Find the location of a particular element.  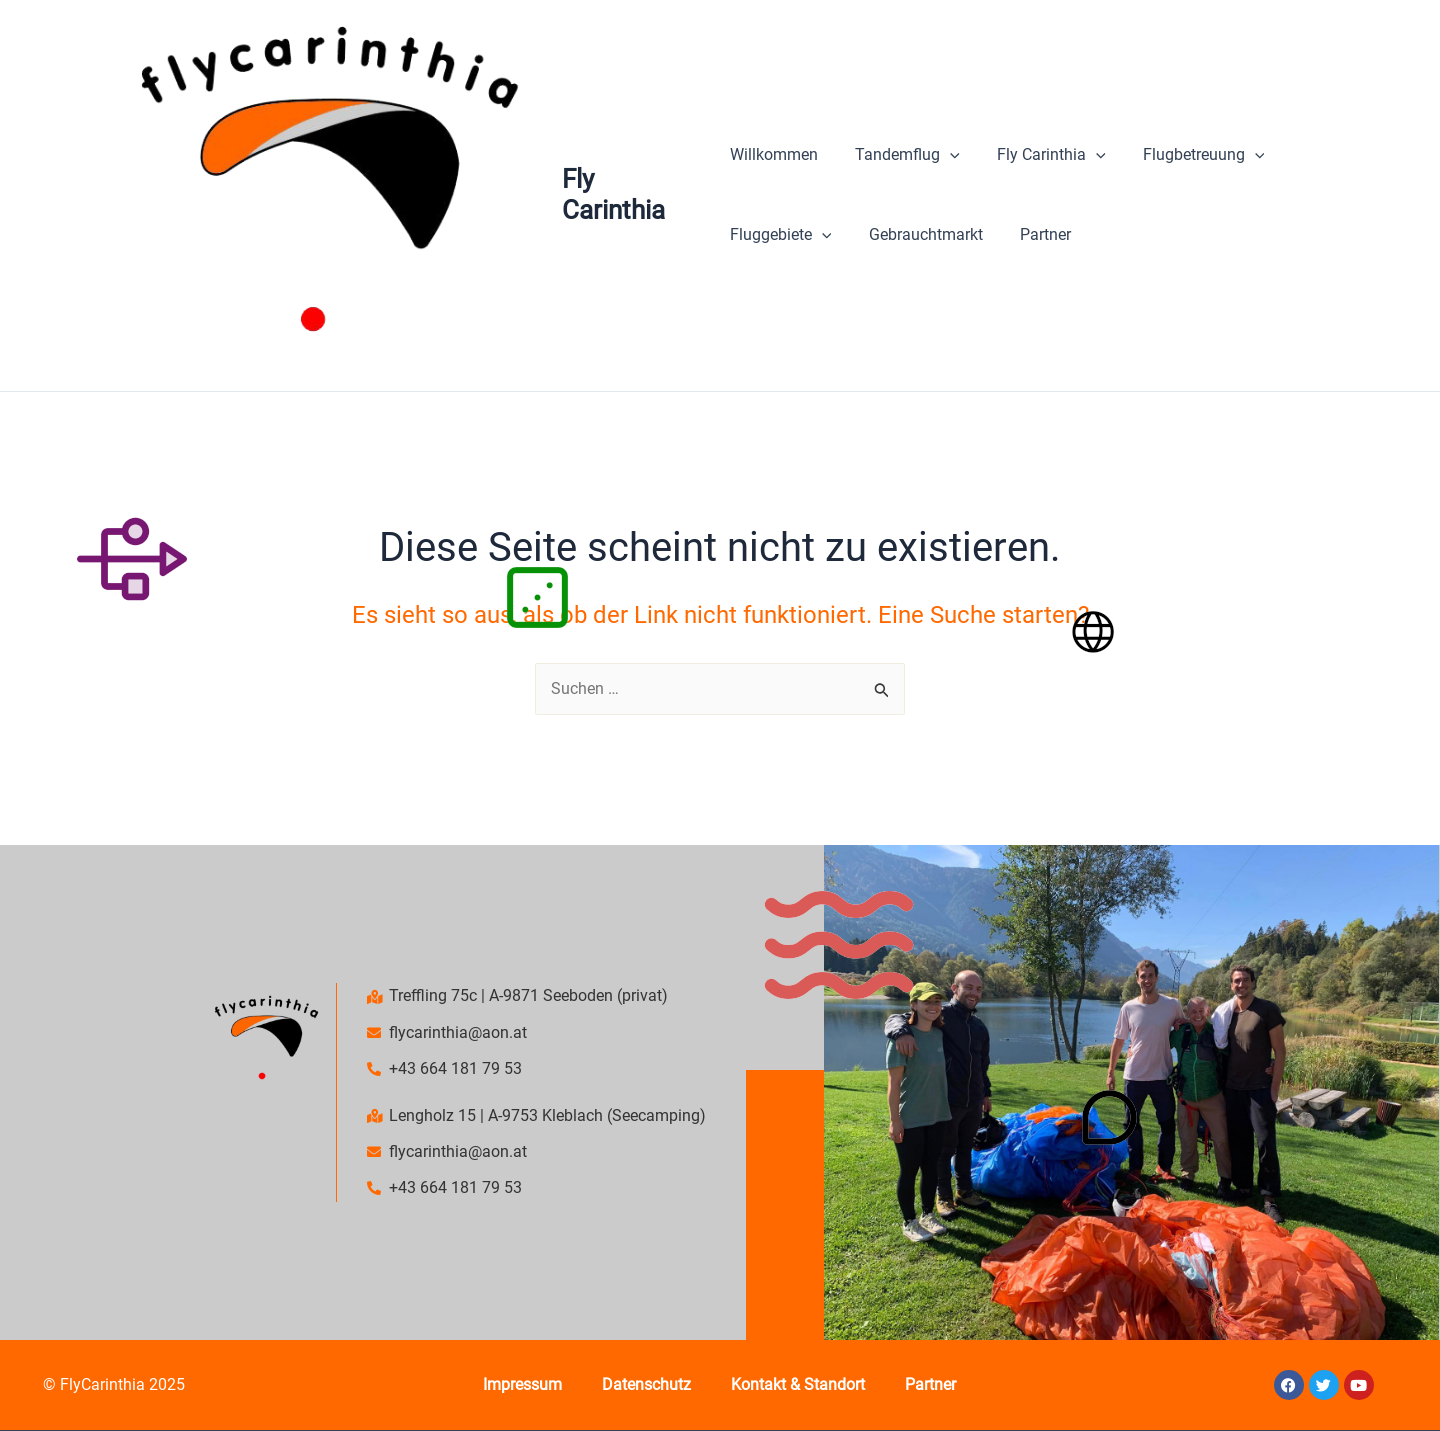

connect a USB device is located at coordinates (132, 559).